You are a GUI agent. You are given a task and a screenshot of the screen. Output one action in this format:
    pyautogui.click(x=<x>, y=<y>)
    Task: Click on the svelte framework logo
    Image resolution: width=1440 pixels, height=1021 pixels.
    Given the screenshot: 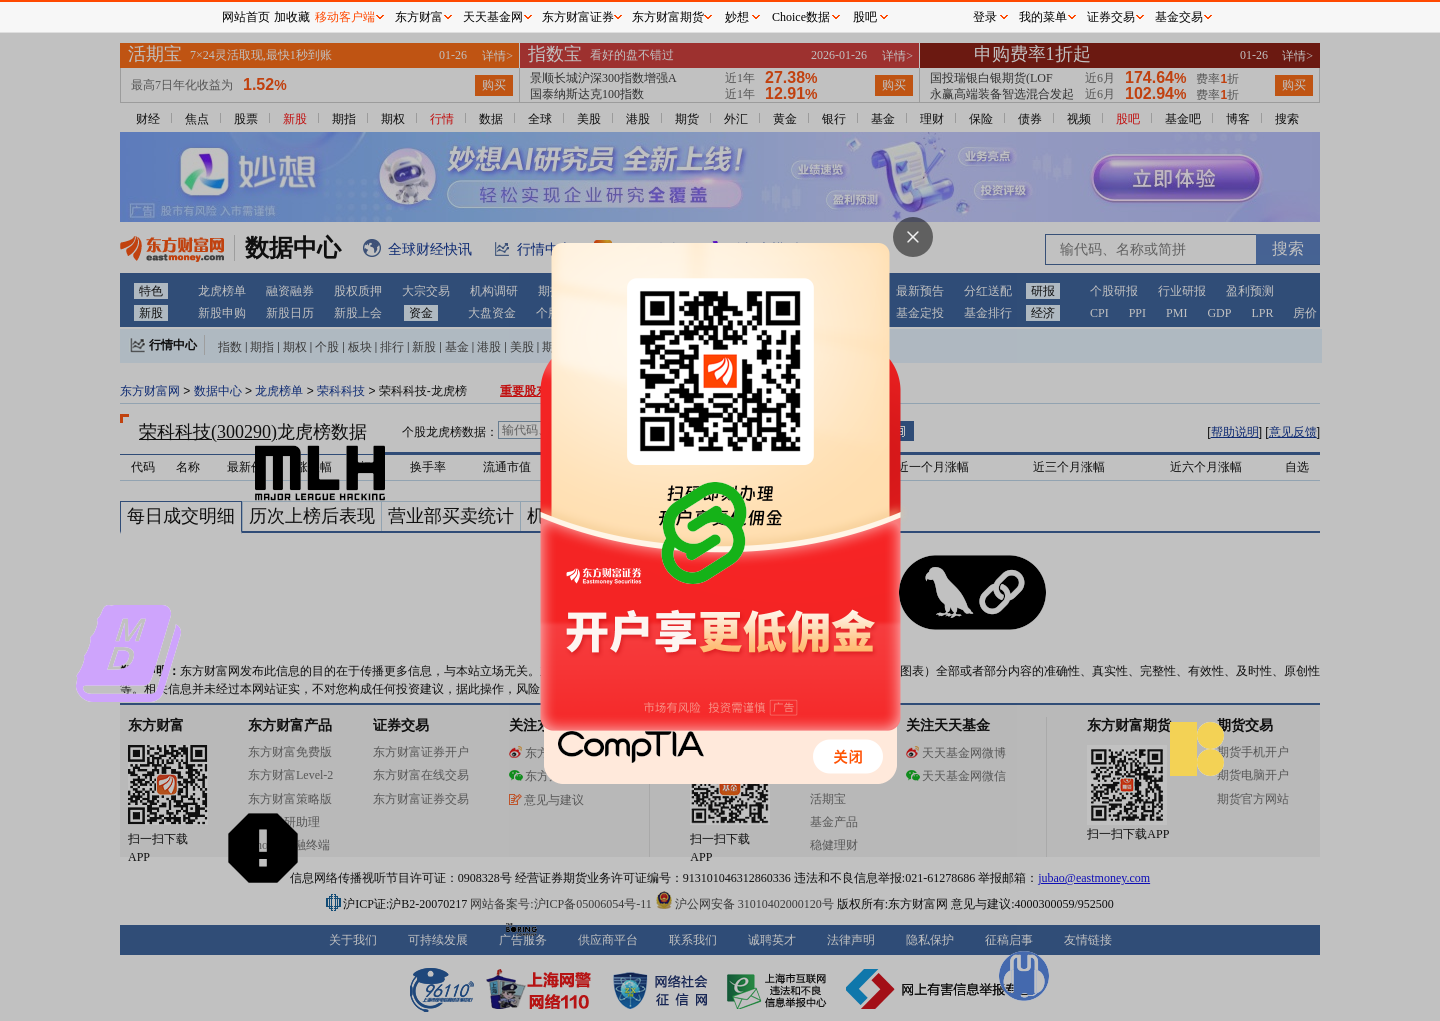 What is the action you would take?
    pyautogui.click(x=704, y=533)
    